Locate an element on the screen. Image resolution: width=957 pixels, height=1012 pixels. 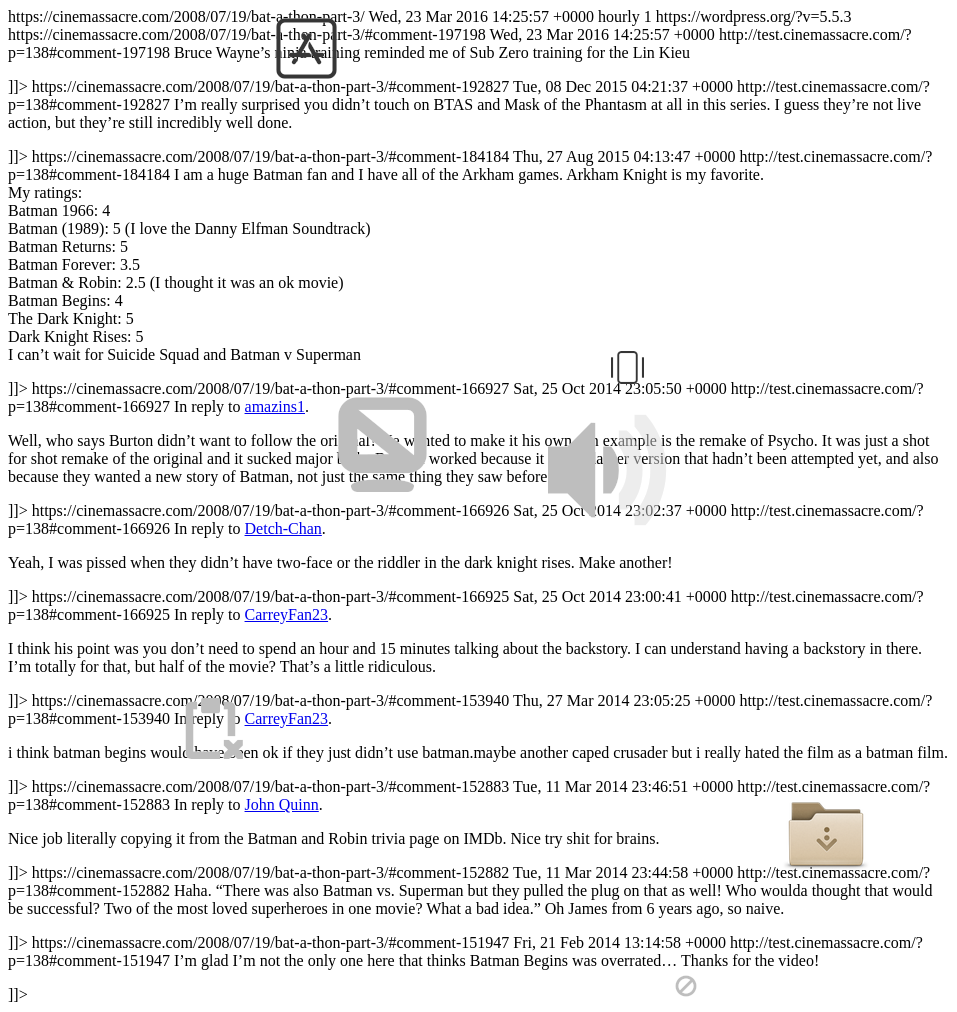
indicates low volume level is located at coordinates (611, 470).